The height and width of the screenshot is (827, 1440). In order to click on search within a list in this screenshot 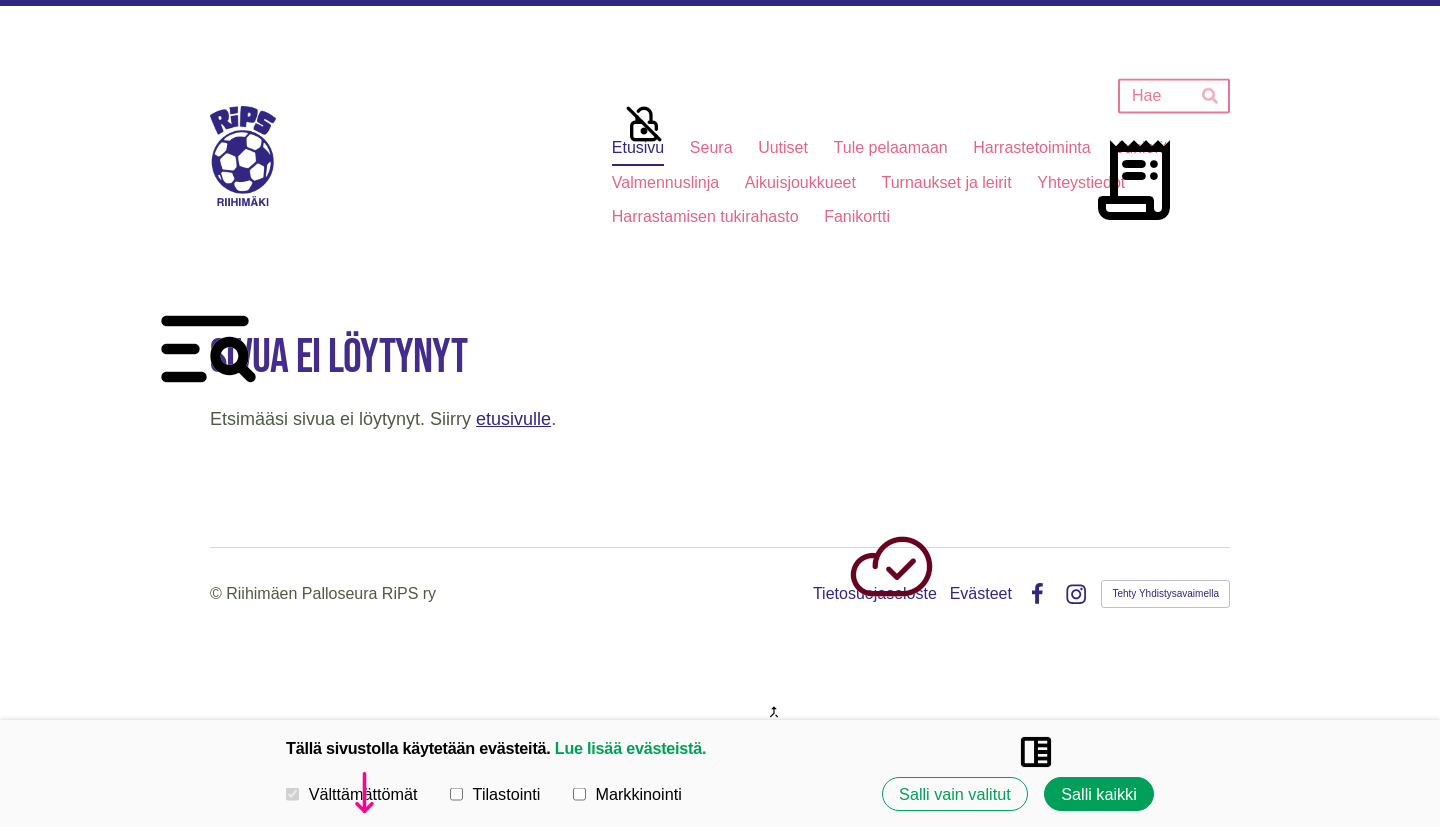, I will do `click(205, 349)`.